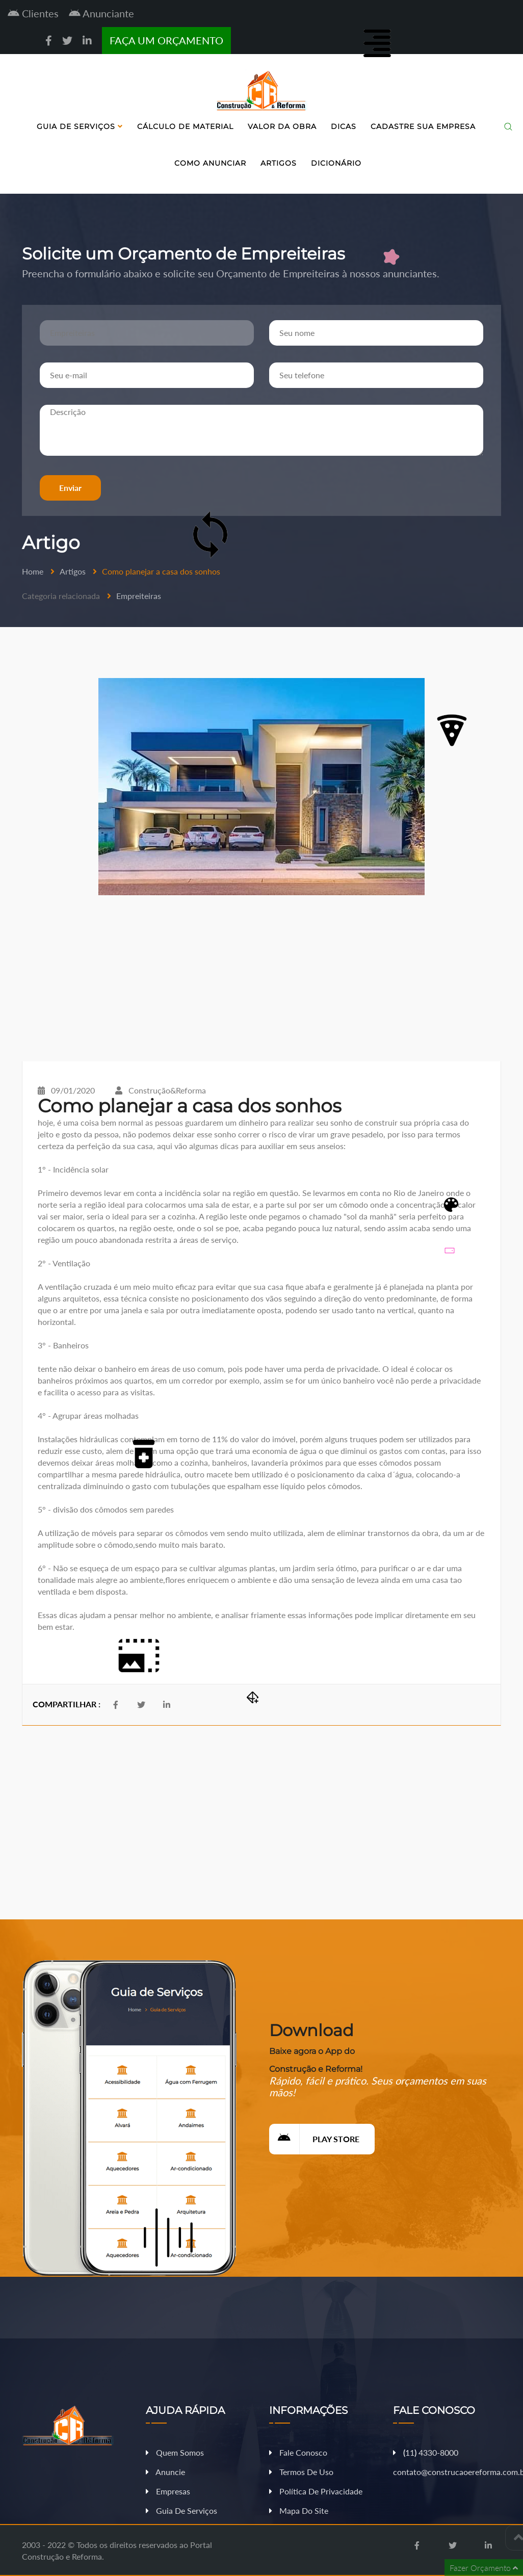 The image size is (523, 2576). Describe the element at coordinates (144, 1454) in the screenshot. I see `view prescription or medication details` at that location.